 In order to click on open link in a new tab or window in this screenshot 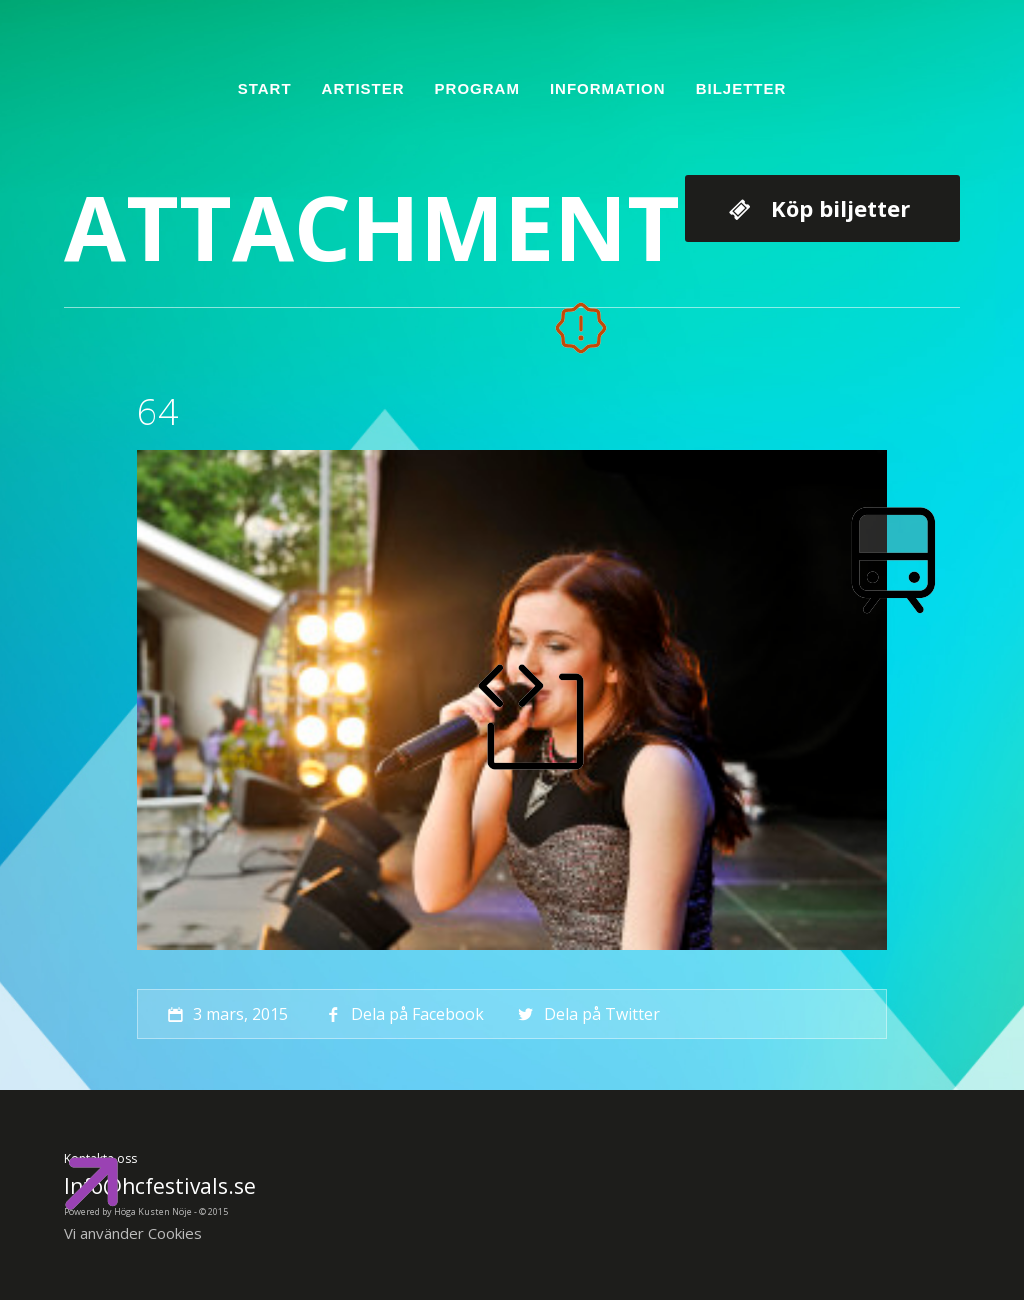, I will do `click(91, 1183)`.